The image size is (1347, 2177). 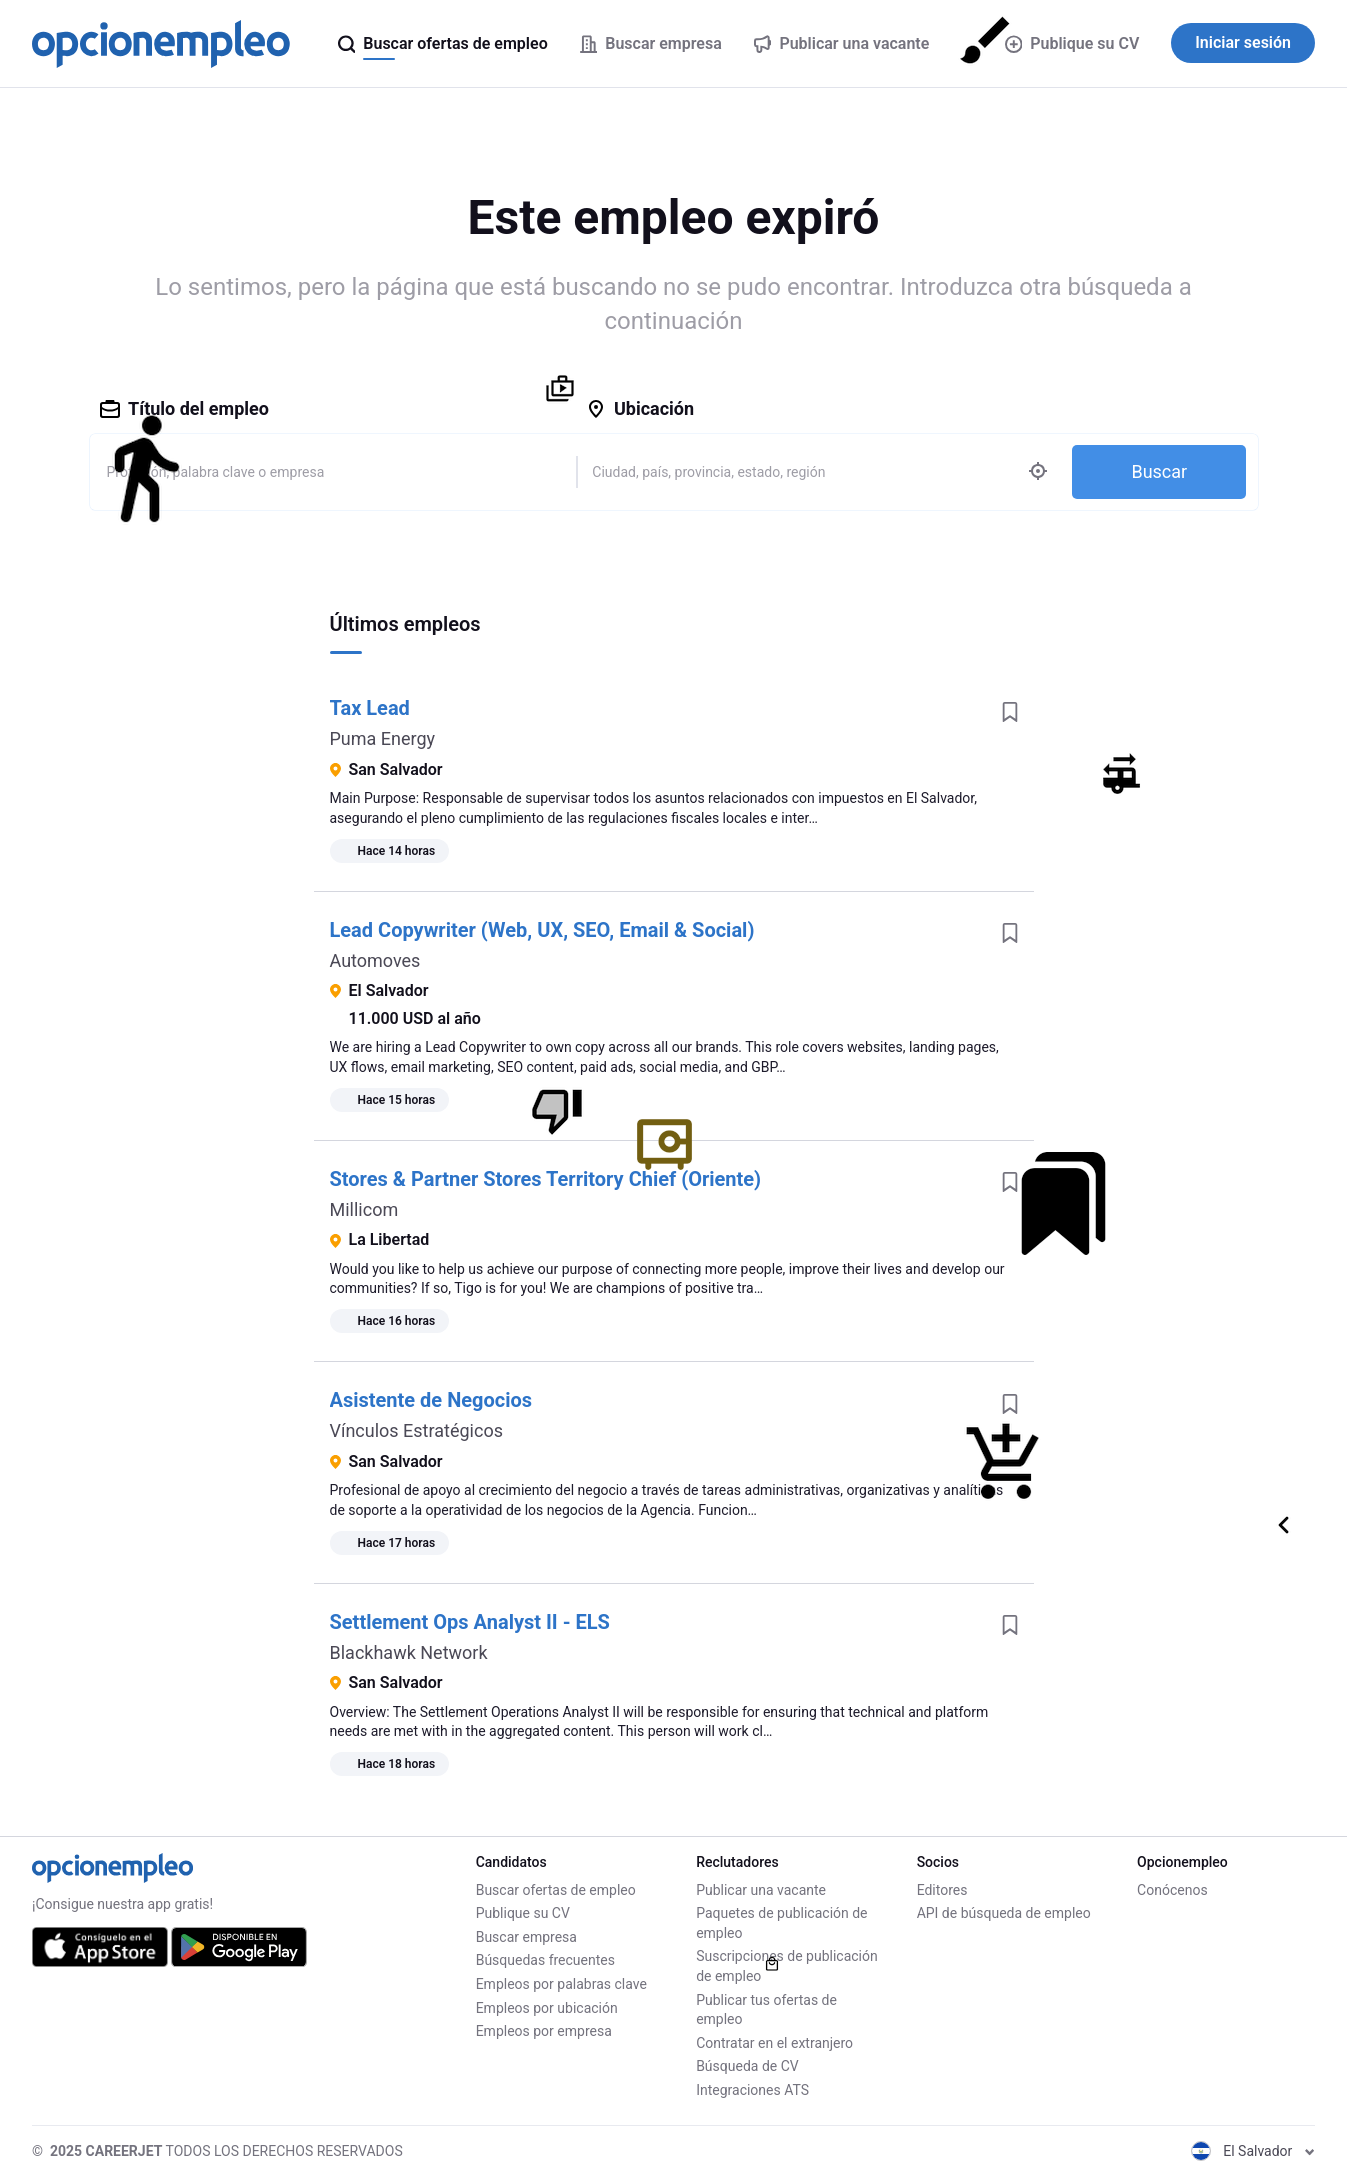 What do you see at coordinates (1119, 773) in the screenshot?
I see `indicates RV hookup availability at a location` at bounding box center [1119, 773].